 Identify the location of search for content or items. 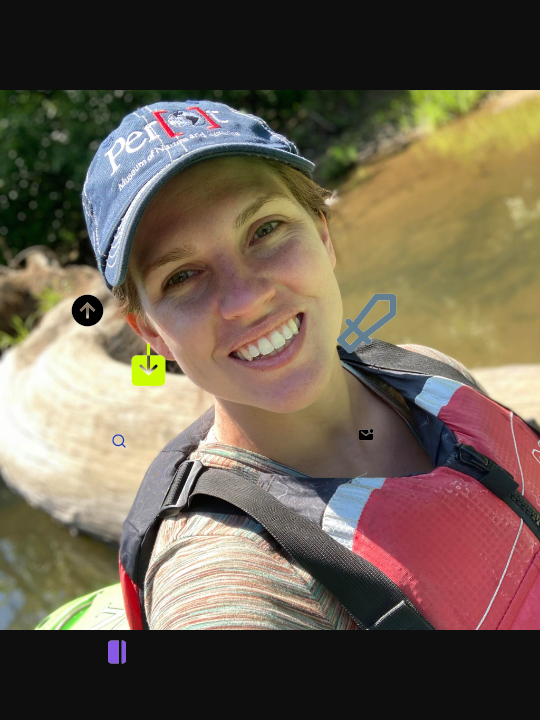
(119, 441).